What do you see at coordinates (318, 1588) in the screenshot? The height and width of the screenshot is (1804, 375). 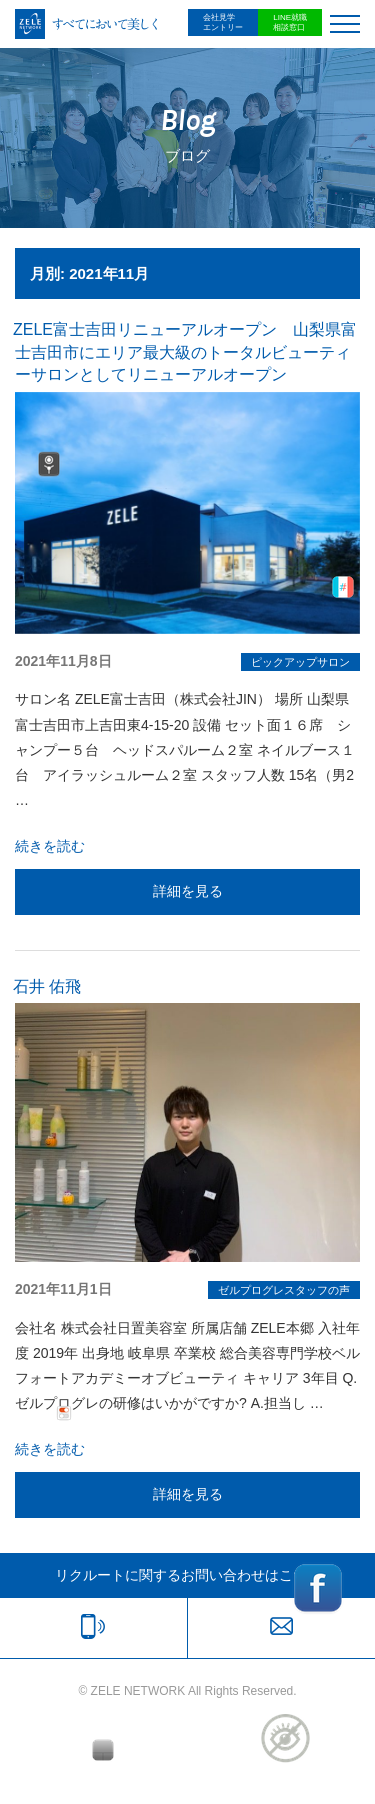 I see `open facebook in browser` at bounding box center [318, 1588].